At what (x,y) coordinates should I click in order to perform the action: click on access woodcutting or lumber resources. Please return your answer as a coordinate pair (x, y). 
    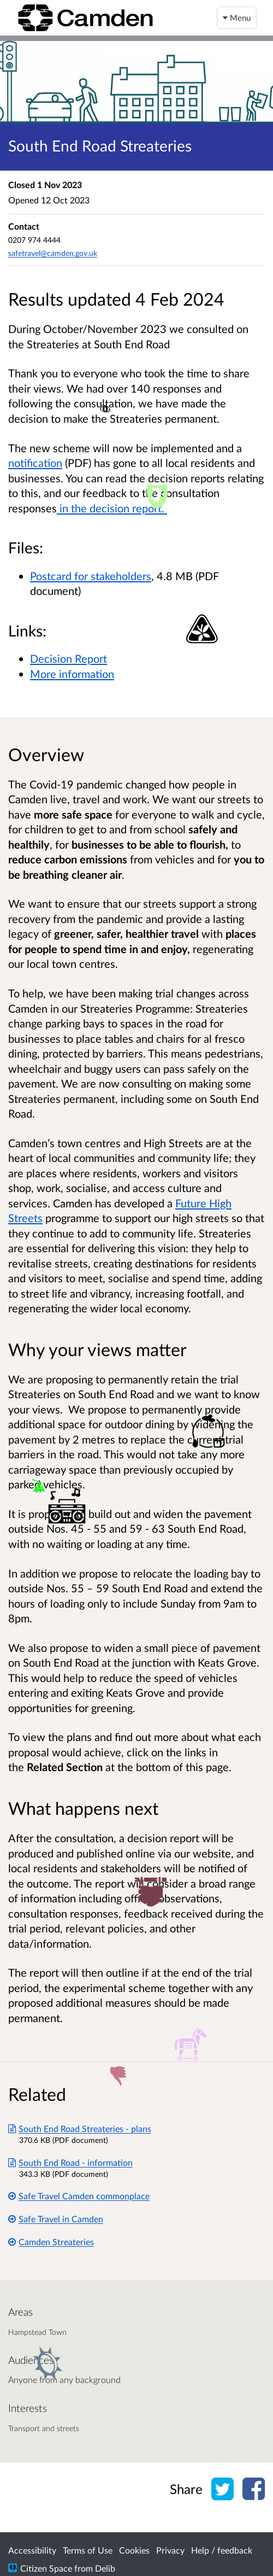
    Looking at the image, I should click on (39, 1486).